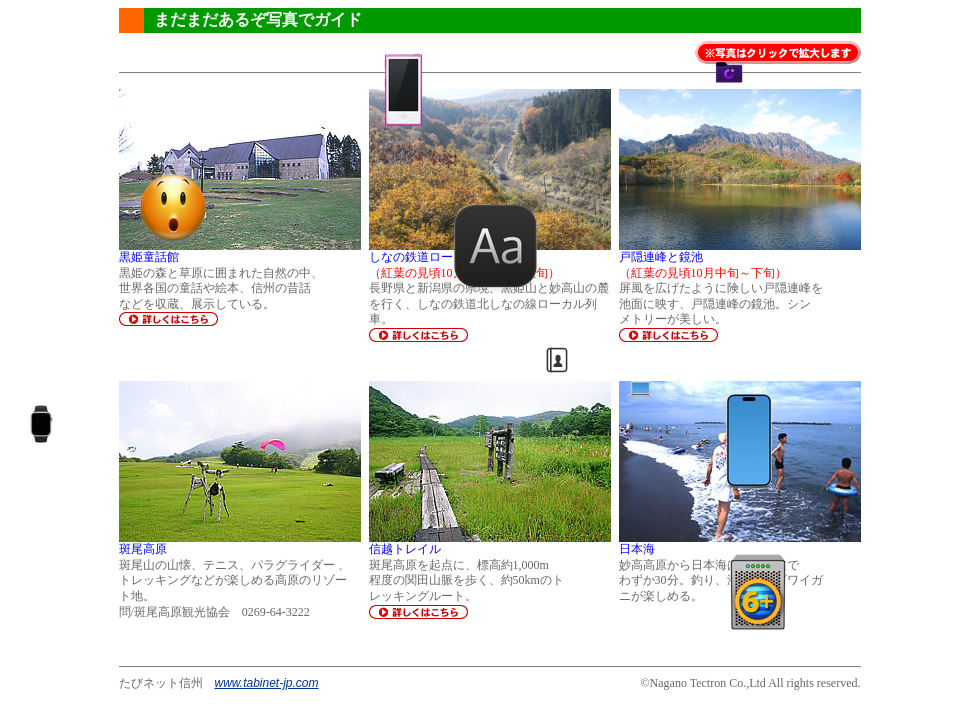  What do you see at coordinates (729, 73) in the screenshot?
I see `open wondershare democreator project folder` at bounding box center [729, 73].